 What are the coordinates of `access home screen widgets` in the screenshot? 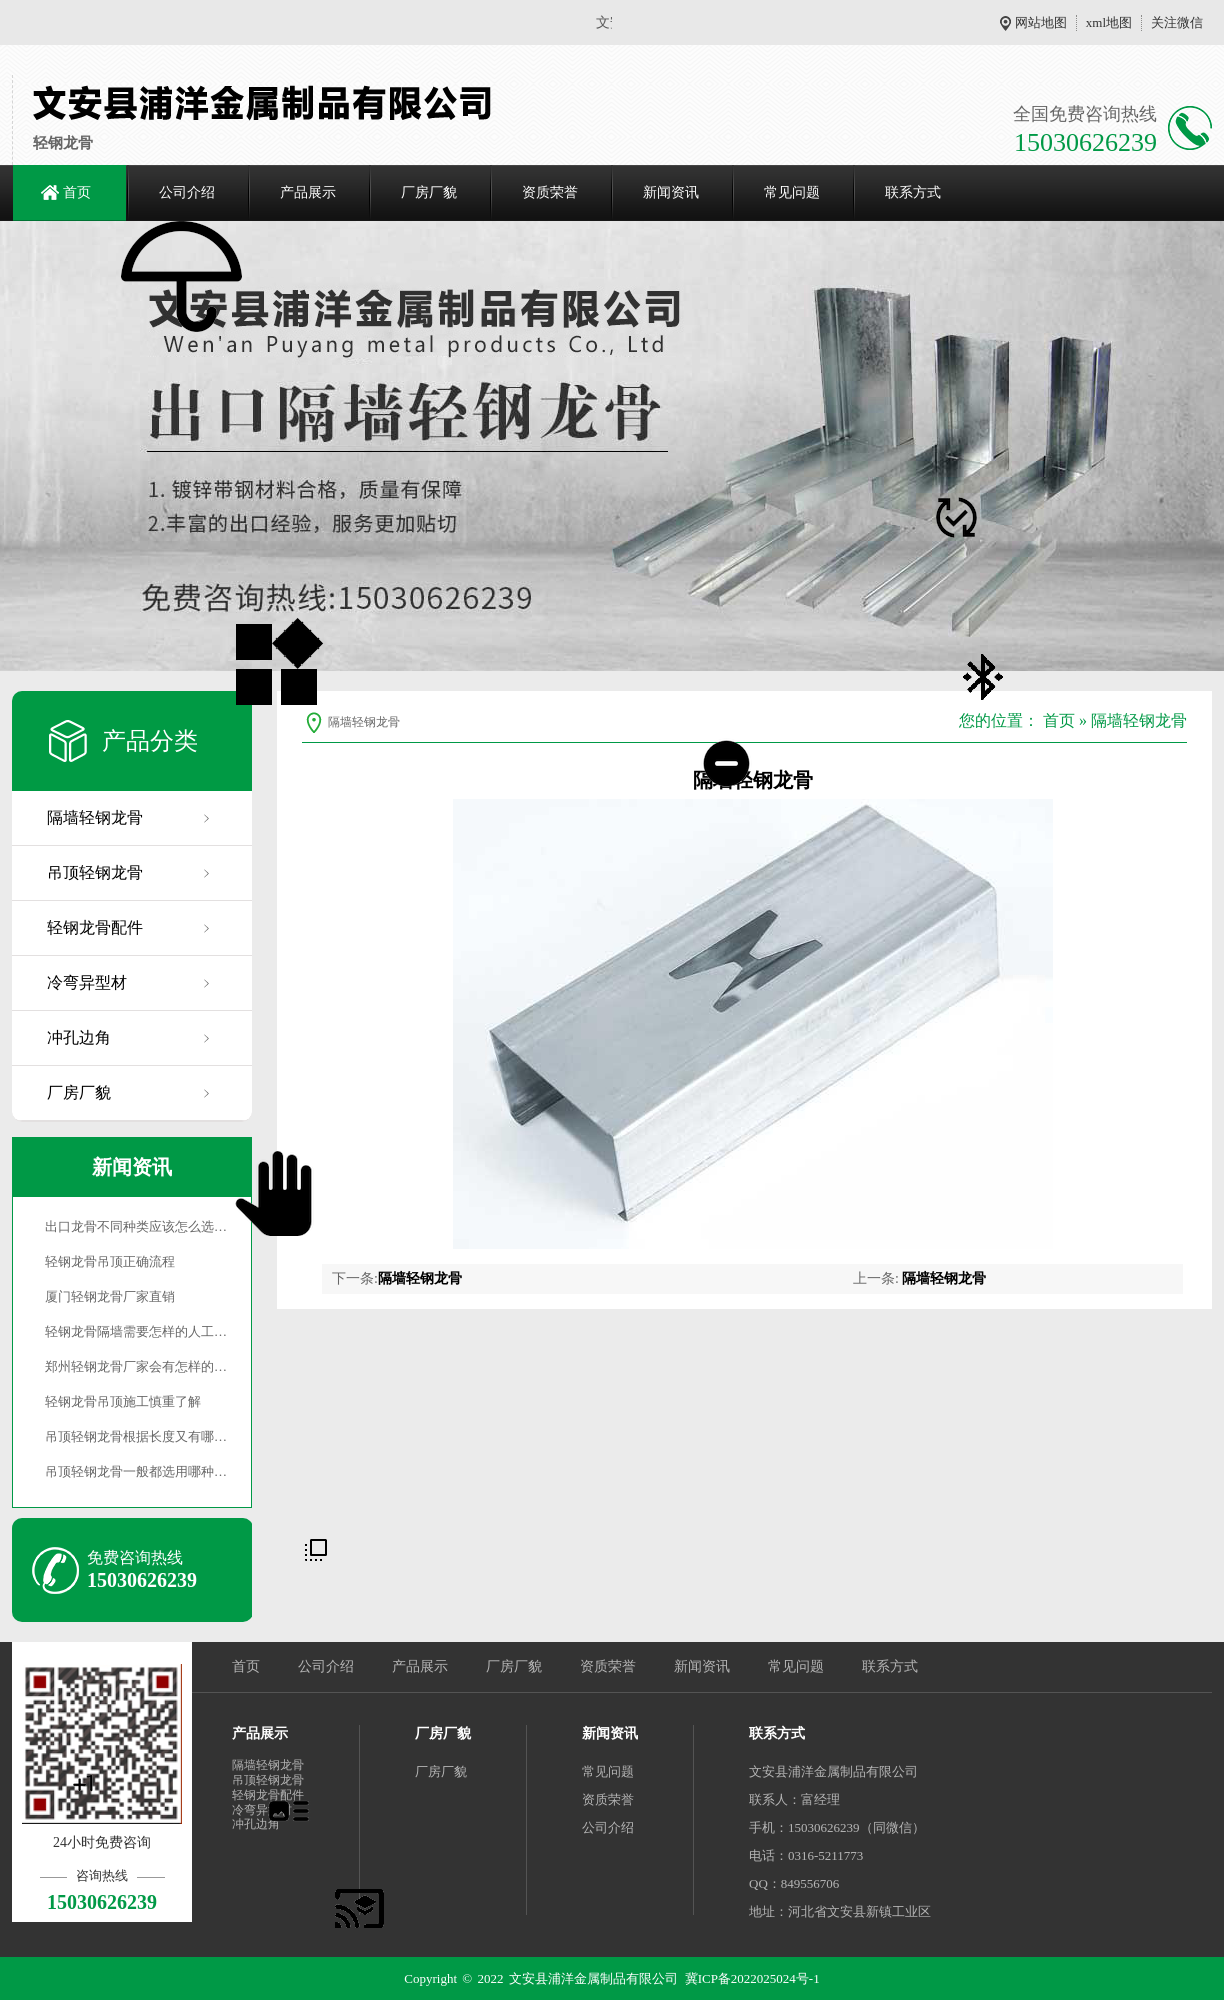 It's located at (276, 664).